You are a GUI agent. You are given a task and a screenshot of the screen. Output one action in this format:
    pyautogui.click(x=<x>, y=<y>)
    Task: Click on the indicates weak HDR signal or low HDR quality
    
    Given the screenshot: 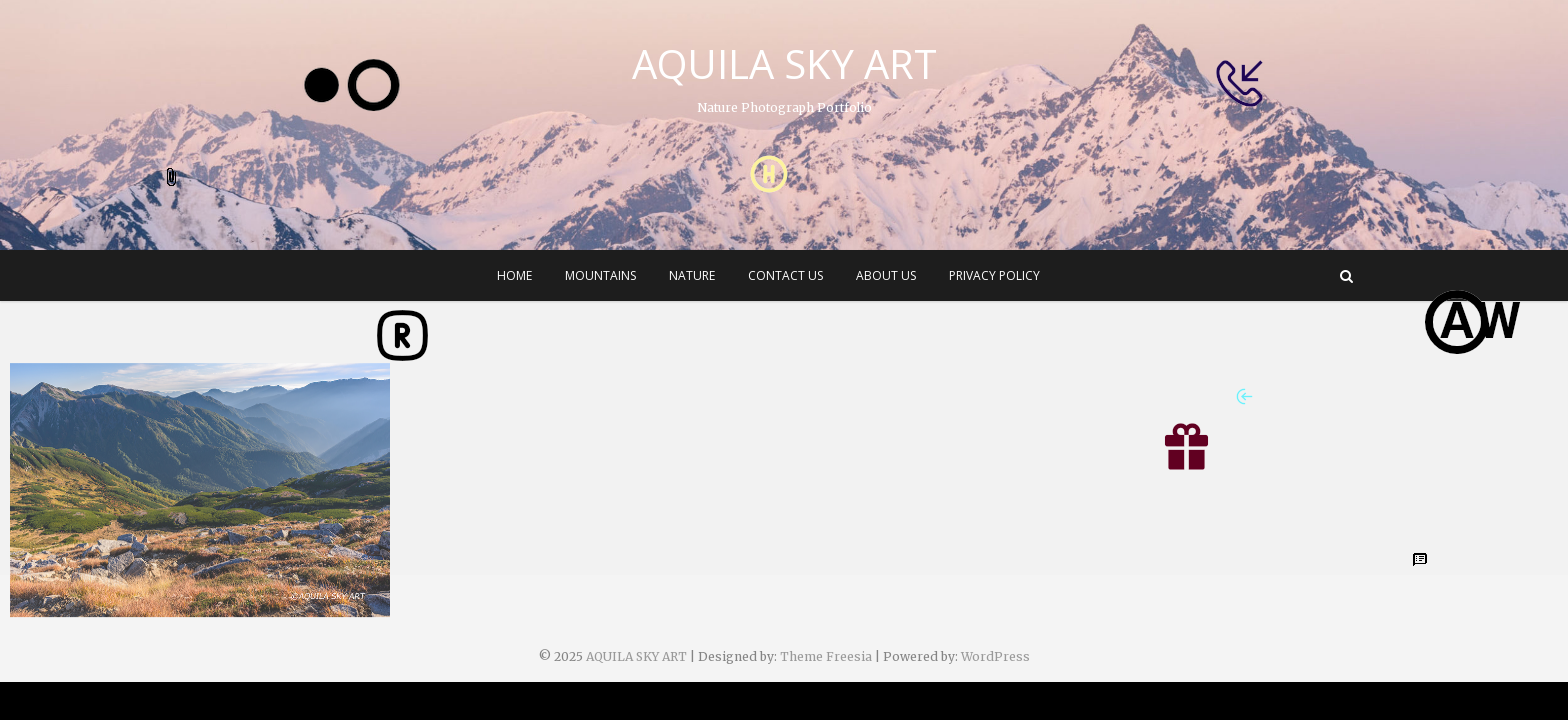 What is the action you would take?
    pyautogui.click(x=352, y=85)
    